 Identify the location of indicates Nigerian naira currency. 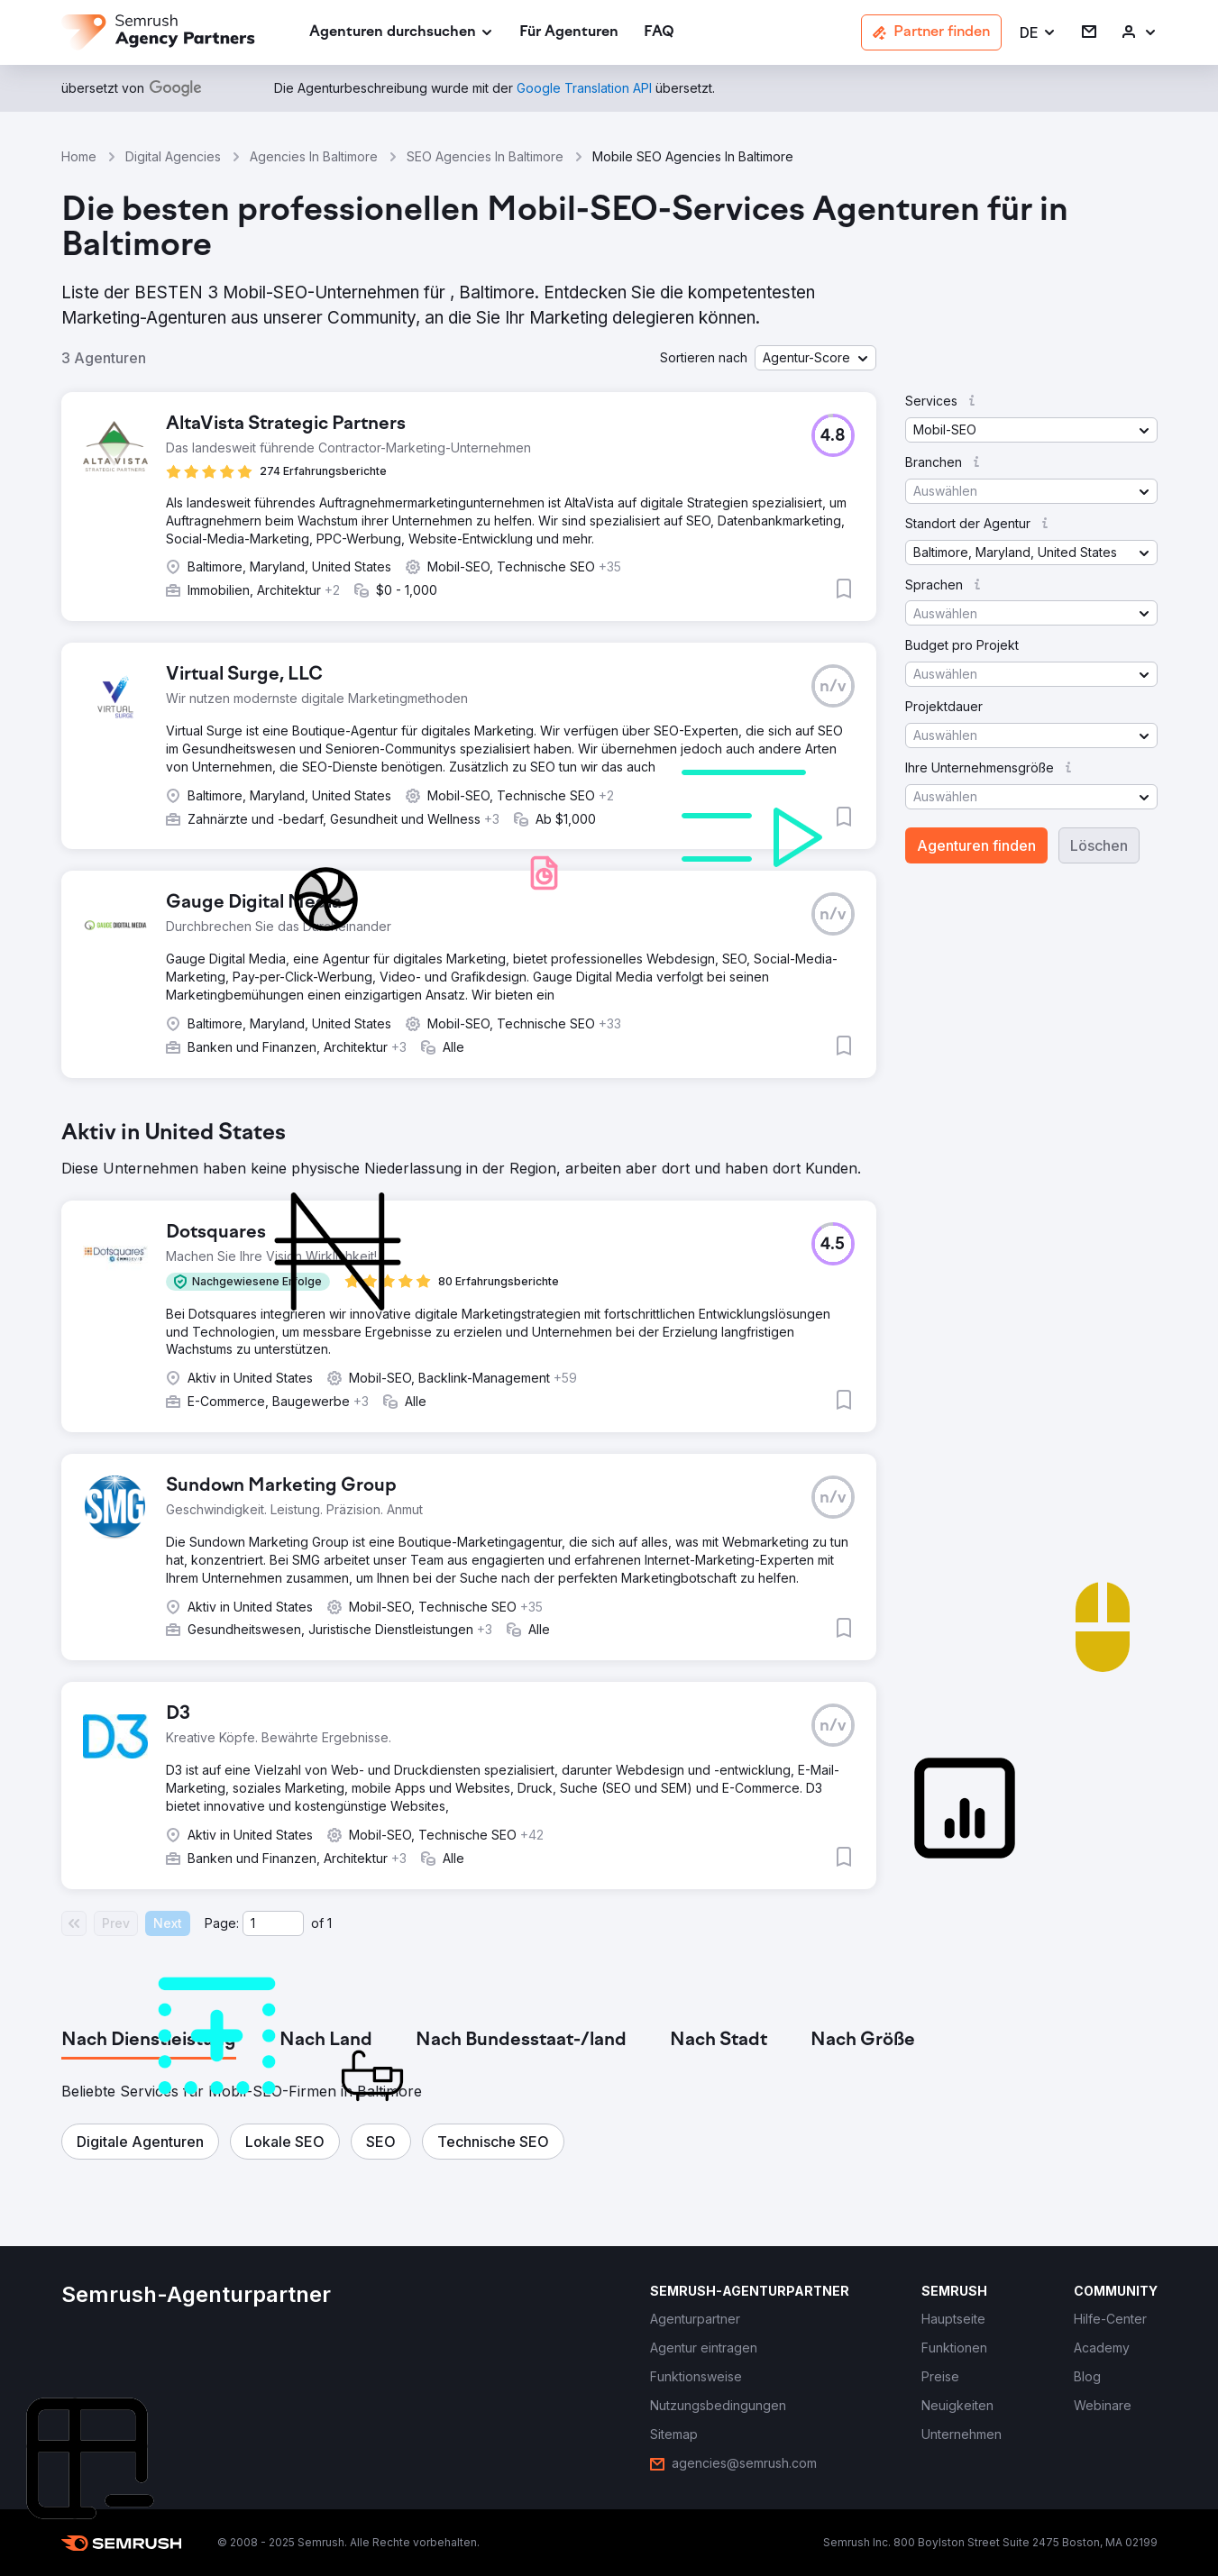
(337, 1251).